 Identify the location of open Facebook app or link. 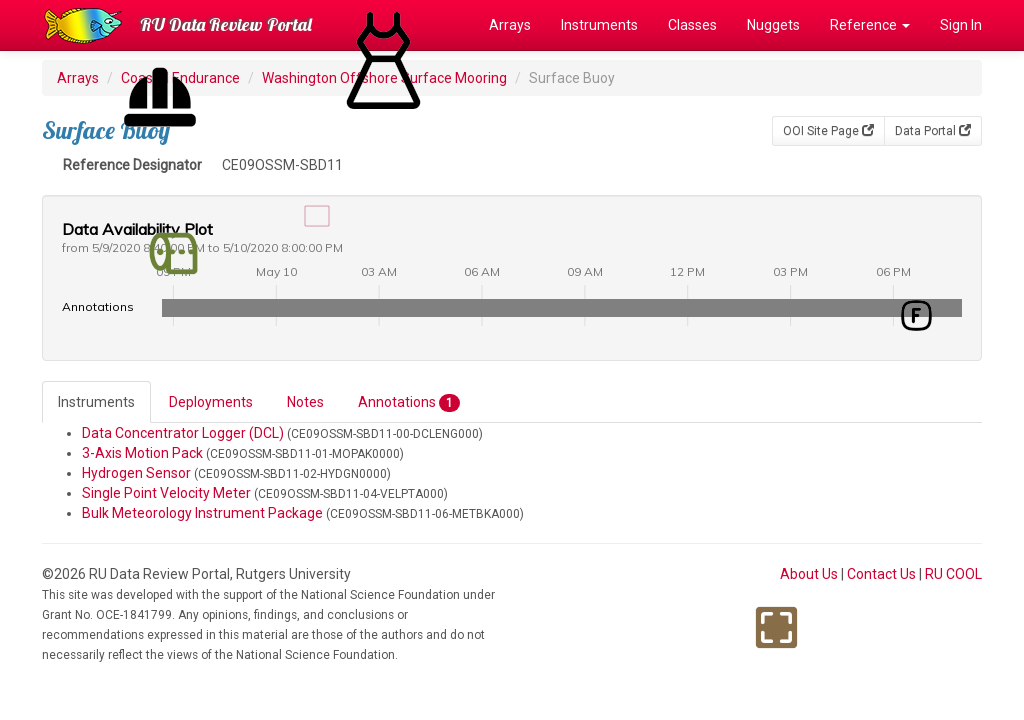
(916, 315).